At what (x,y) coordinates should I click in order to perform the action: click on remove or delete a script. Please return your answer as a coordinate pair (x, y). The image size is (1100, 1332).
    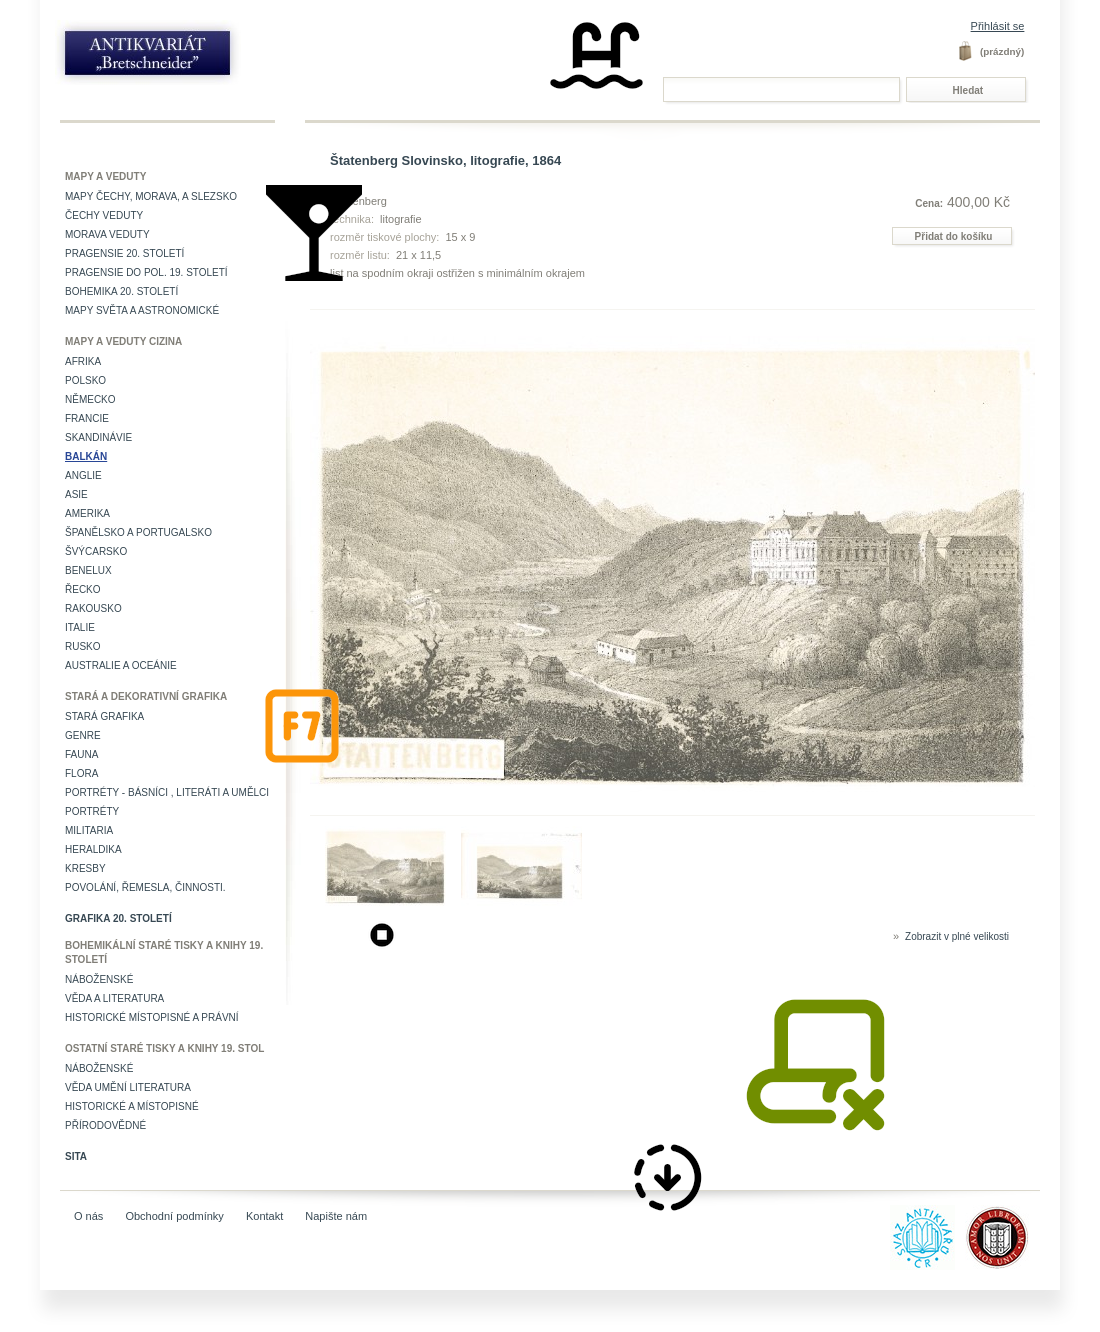
    Looking at the image, I should click on (815, 1061).